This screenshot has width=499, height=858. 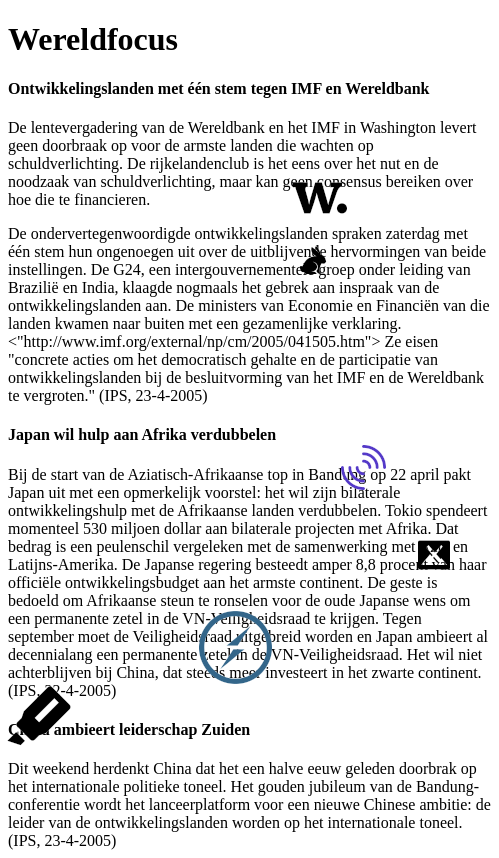 What do you see at coordinates (313, 260) in the screenshot?
I see `vowpal wabbit machine learning library logo` at bounding box center [313, 260].